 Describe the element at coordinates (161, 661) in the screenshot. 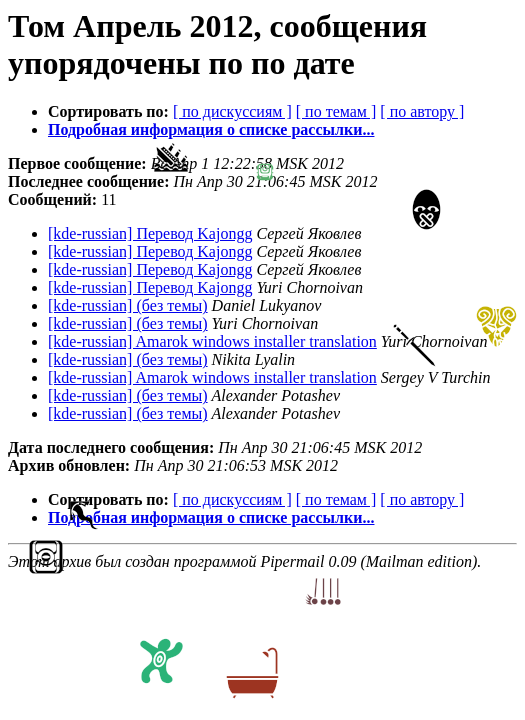

I see `select a practice target or training dummy` at that location.